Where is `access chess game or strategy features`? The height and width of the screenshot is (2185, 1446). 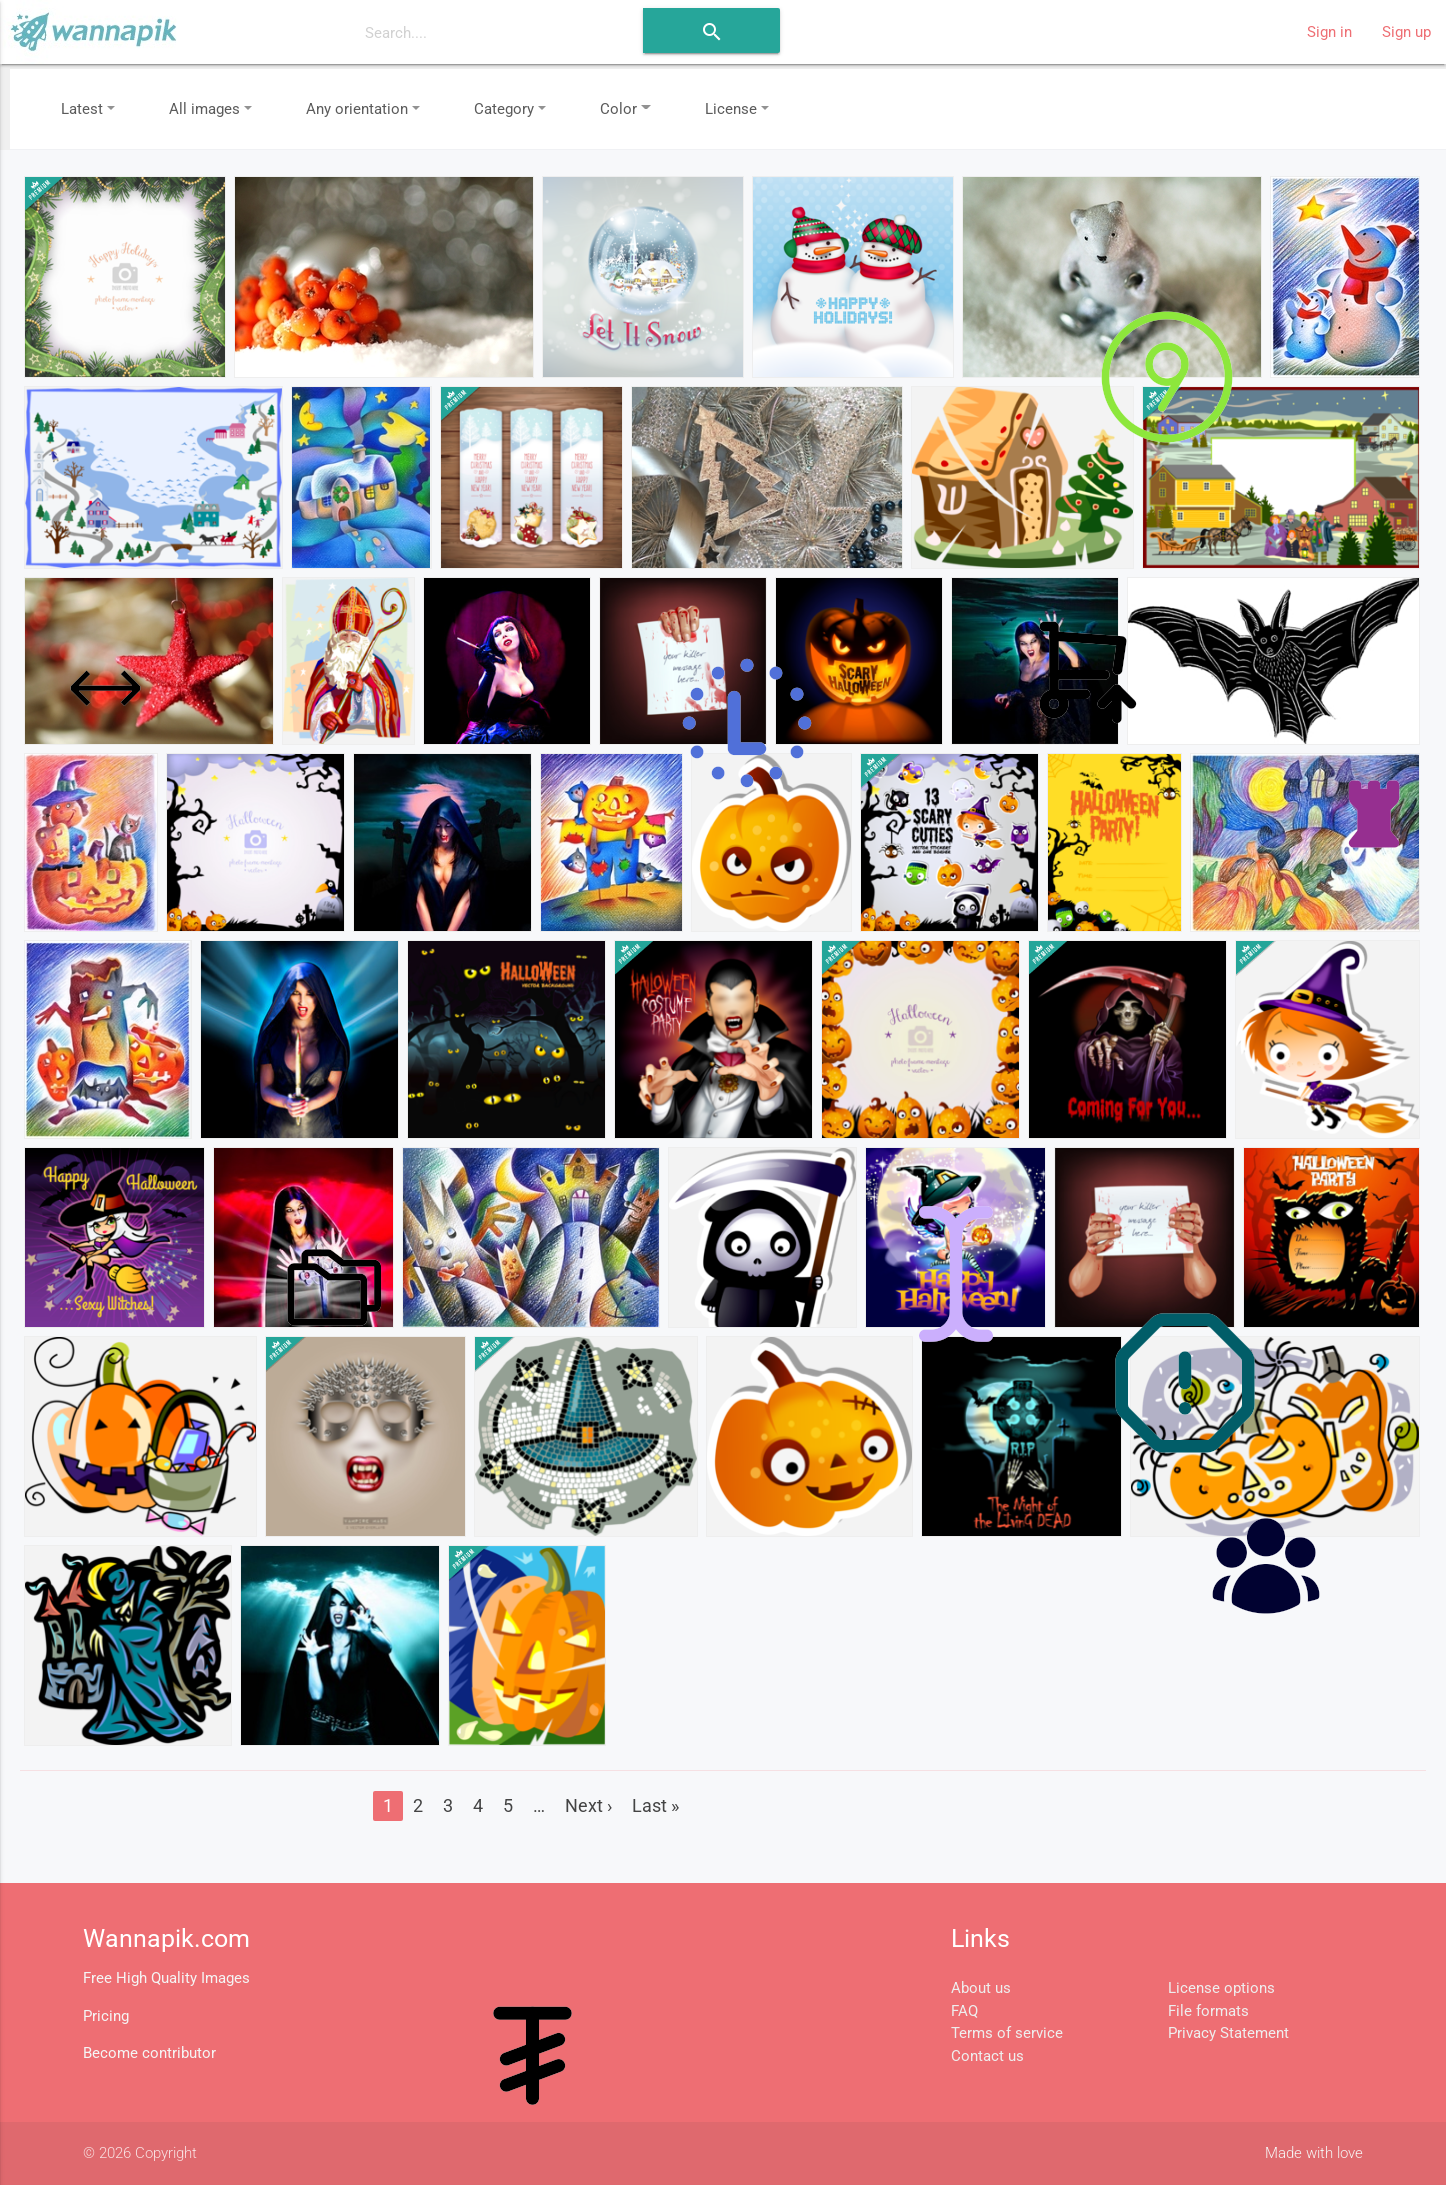
access chess game or strategy features is located at coordinates (1374, 814).